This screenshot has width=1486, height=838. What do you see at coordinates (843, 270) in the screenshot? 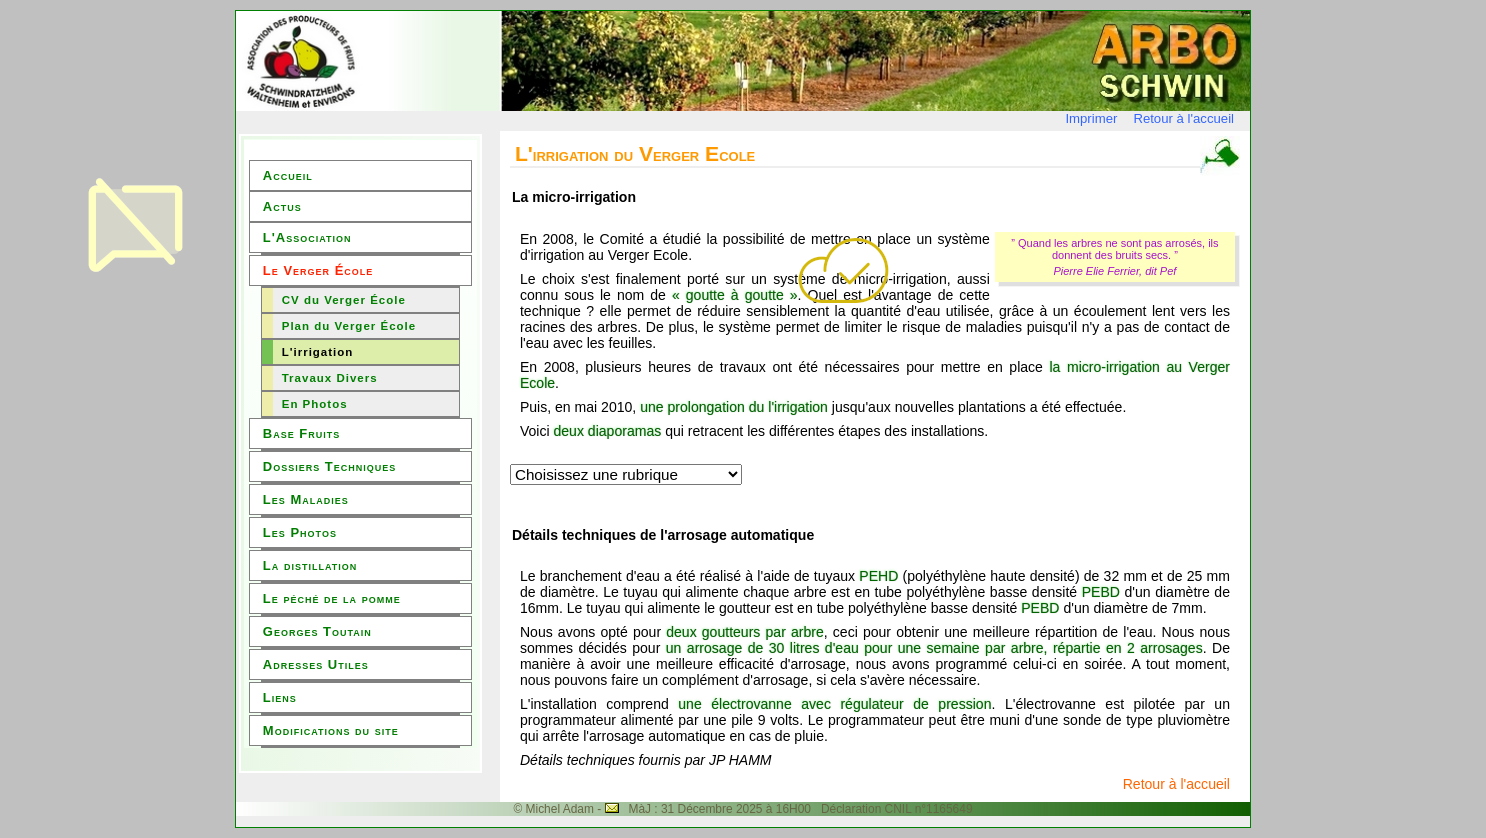
I see `file successfully uploaded to cloud storage` at bounding box center [843, 270].